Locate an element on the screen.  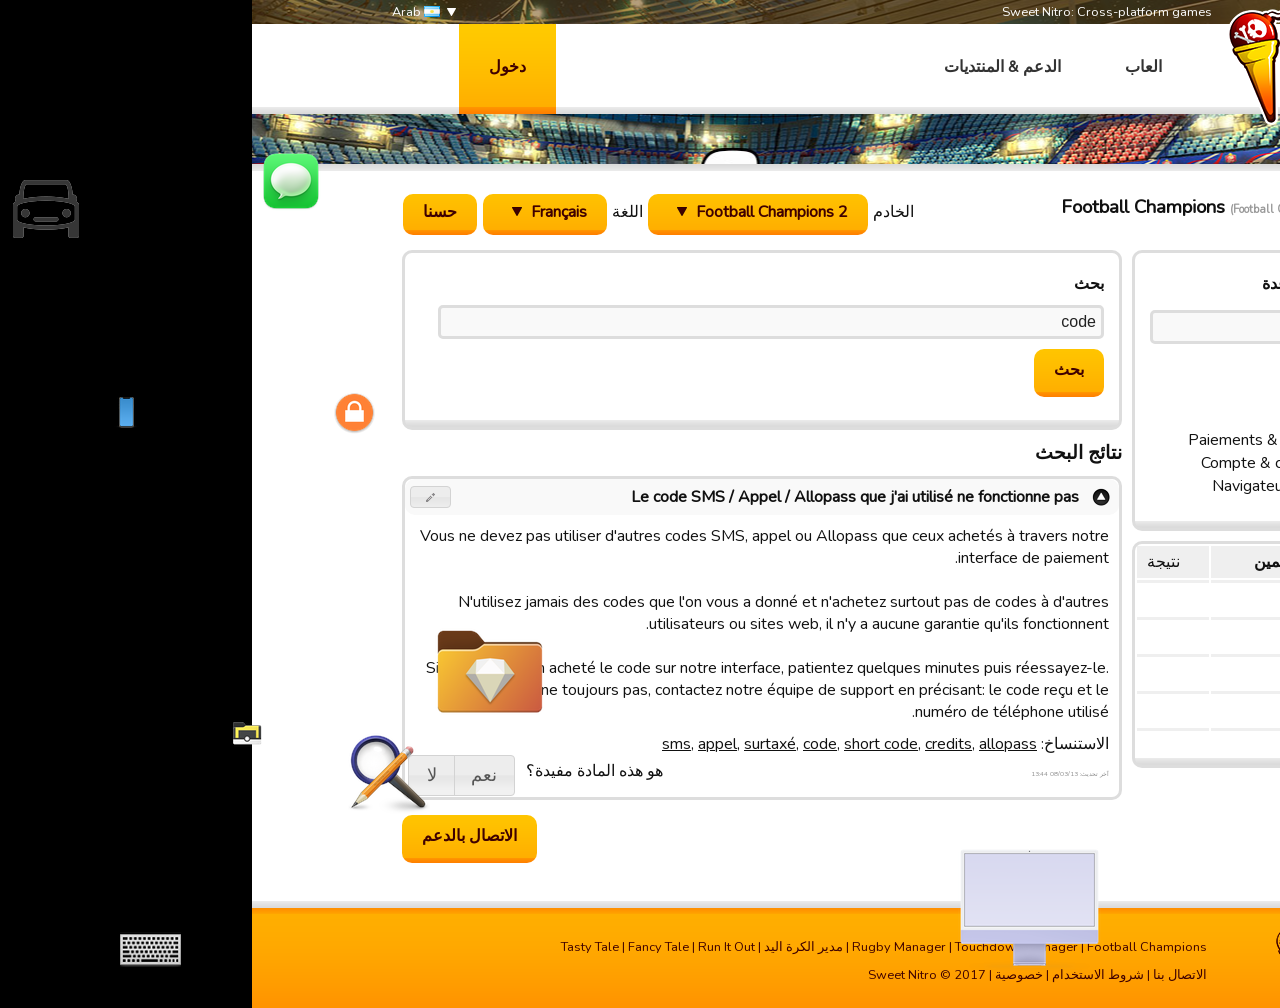
bluetooth keyboard connected is located at coordinates (150, 949).